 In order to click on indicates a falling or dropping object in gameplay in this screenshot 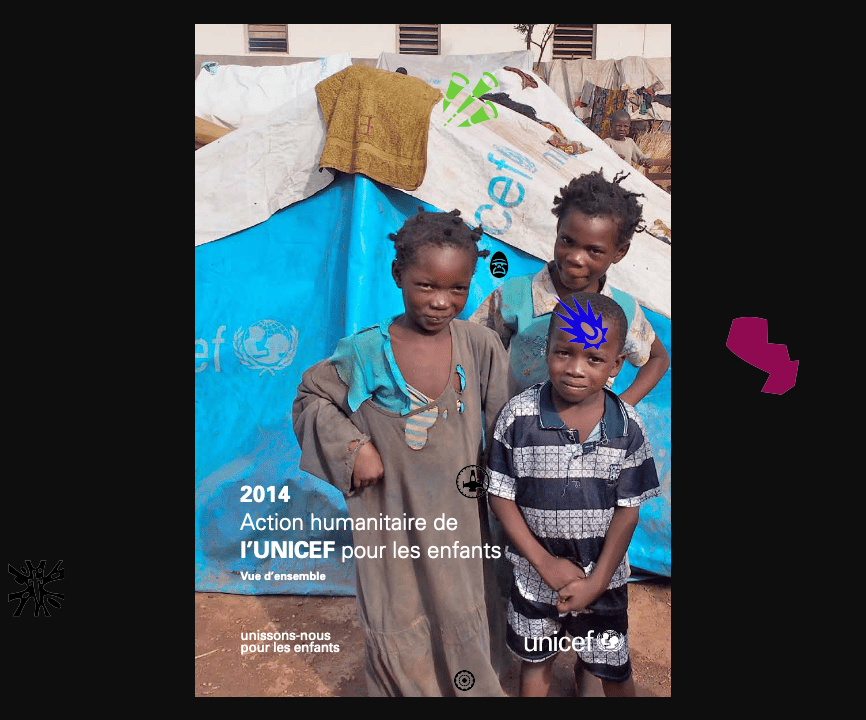, I will do `click(580, 322)`.